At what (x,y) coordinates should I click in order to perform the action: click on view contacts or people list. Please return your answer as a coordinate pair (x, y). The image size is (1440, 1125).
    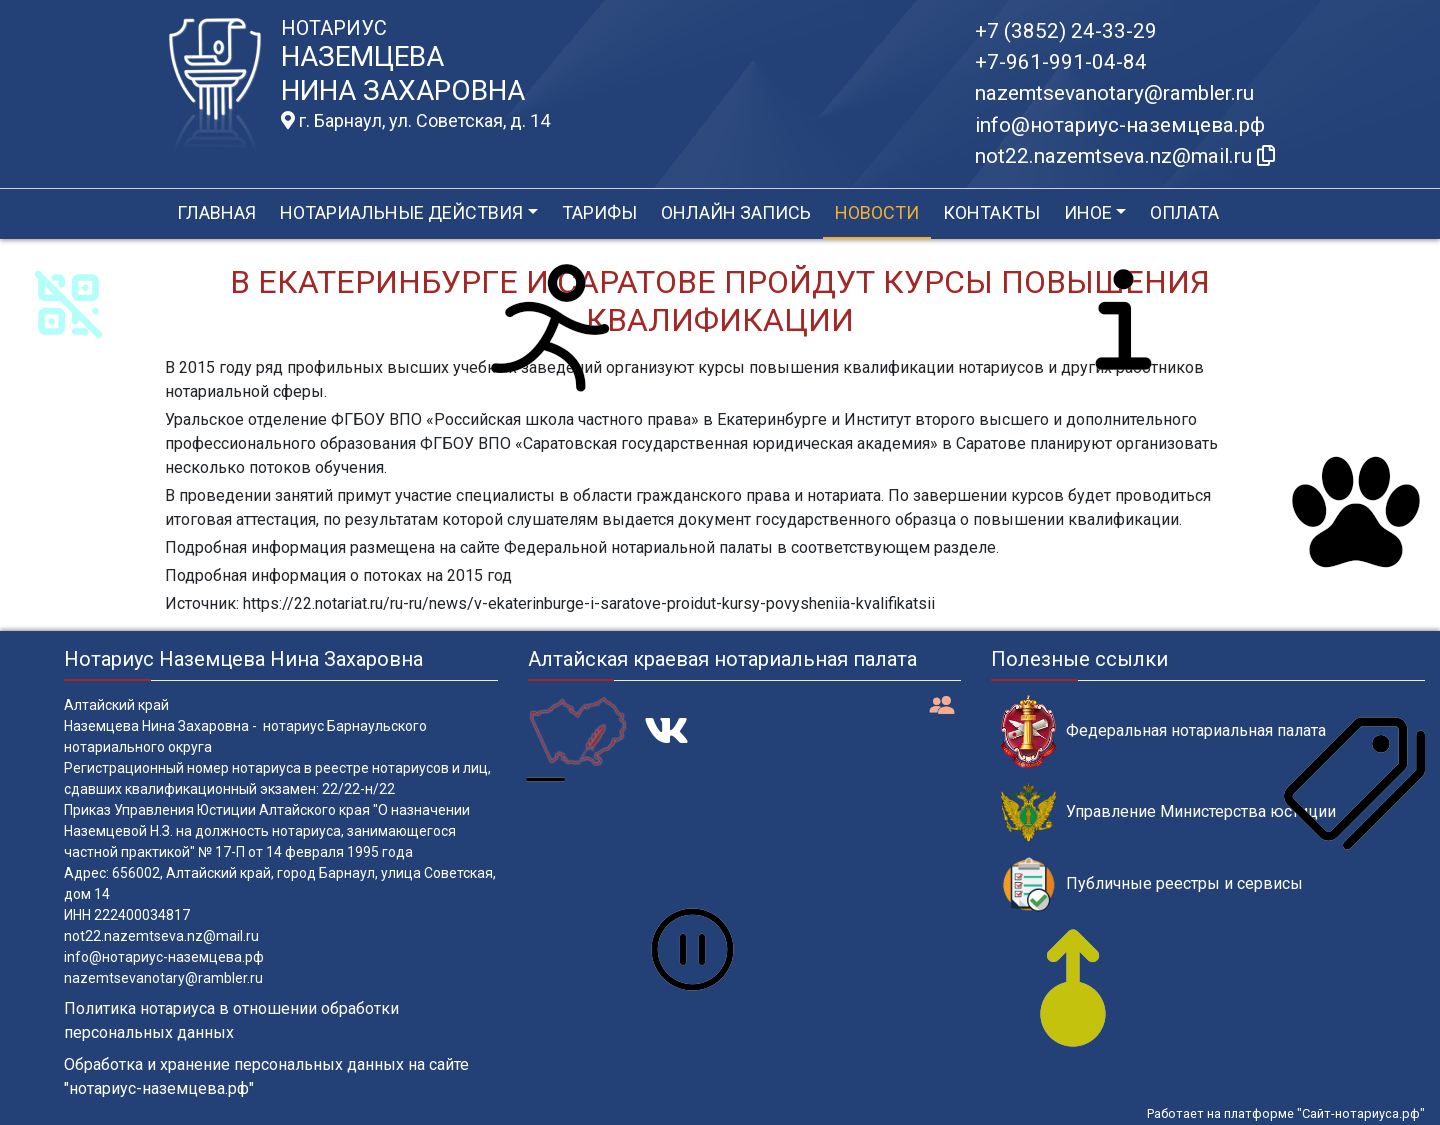
    Looking at the image, I should click on (942, 705).